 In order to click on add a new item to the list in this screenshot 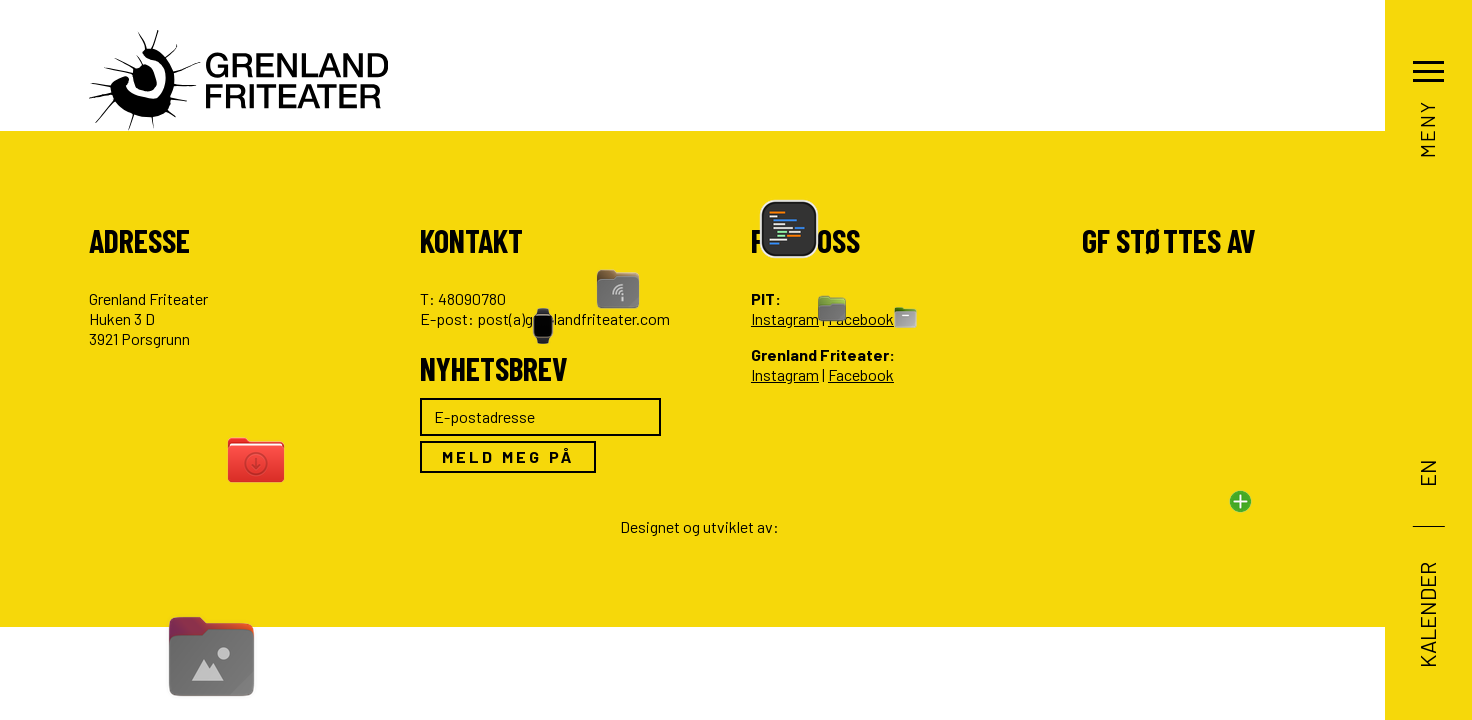, I will do `click(1240, 501)`.